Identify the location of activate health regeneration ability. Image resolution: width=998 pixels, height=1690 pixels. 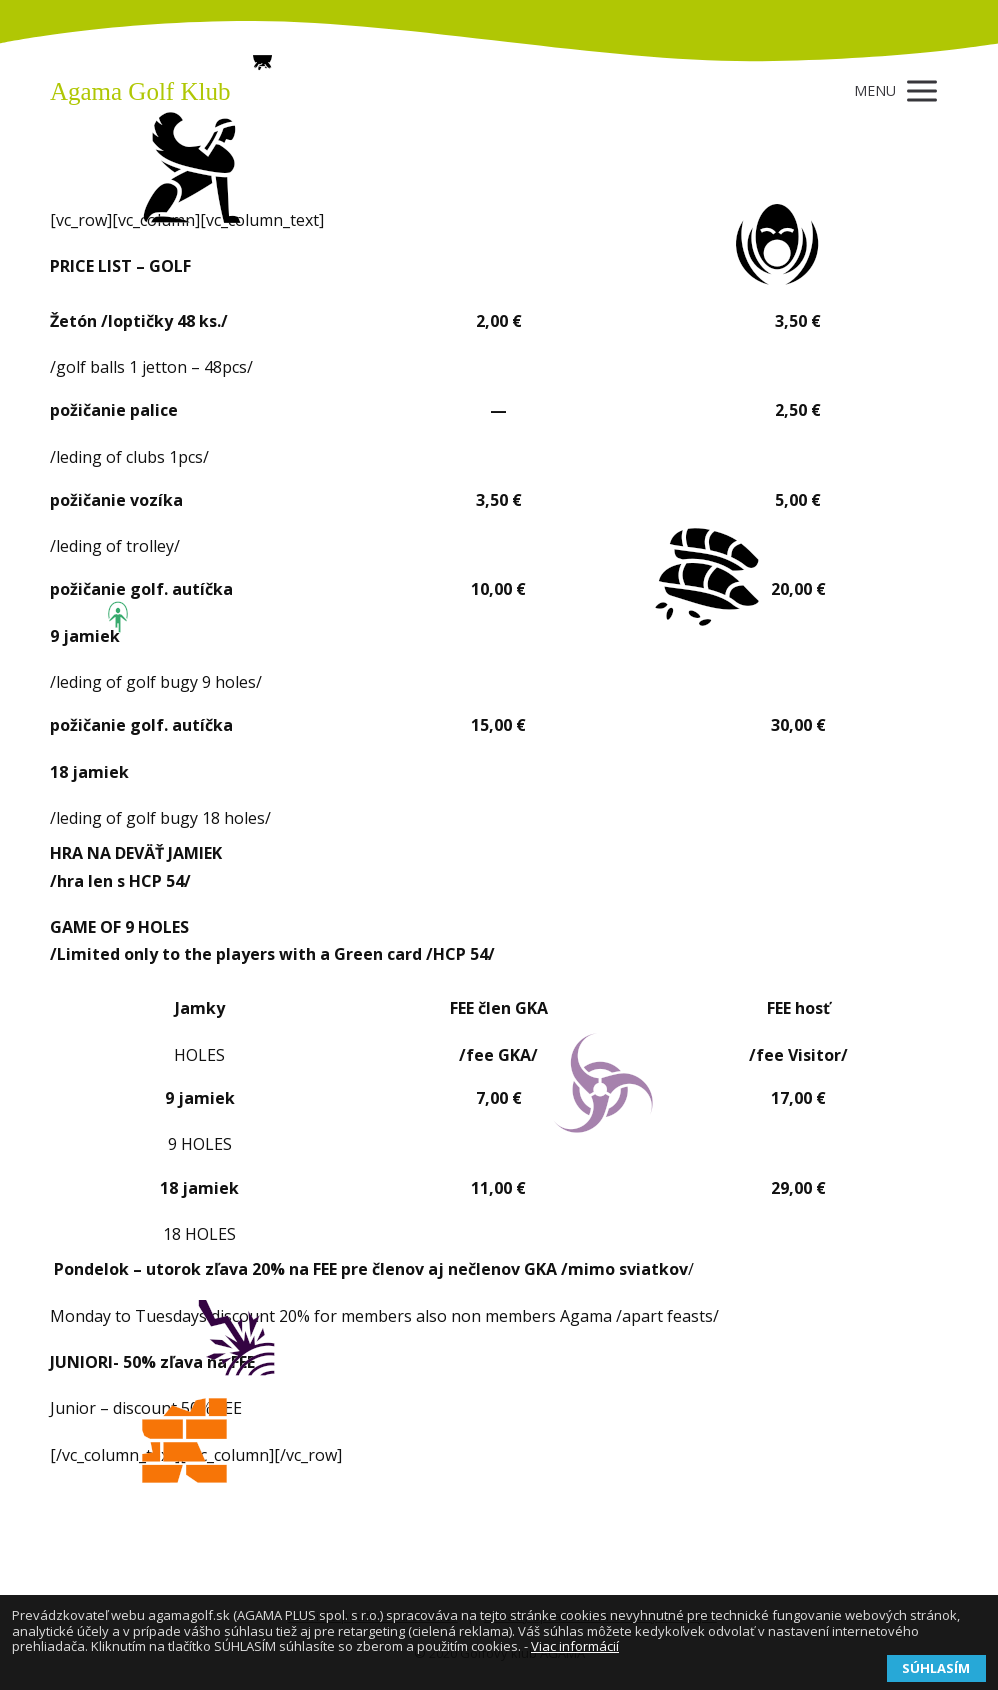
(603, 1083).